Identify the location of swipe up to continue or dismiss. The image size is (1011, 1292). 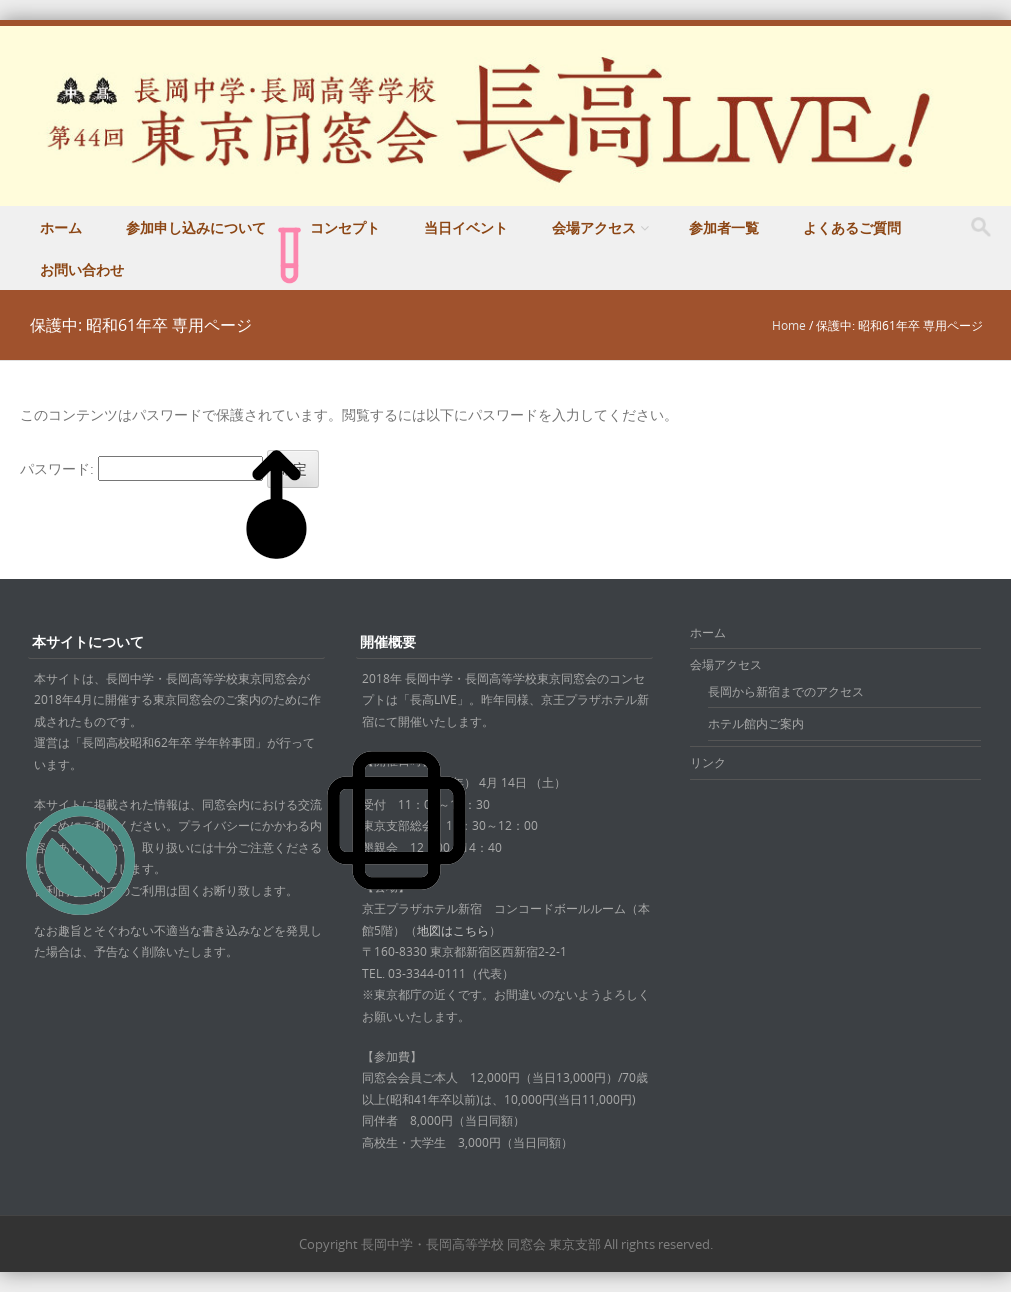
(276, 504).